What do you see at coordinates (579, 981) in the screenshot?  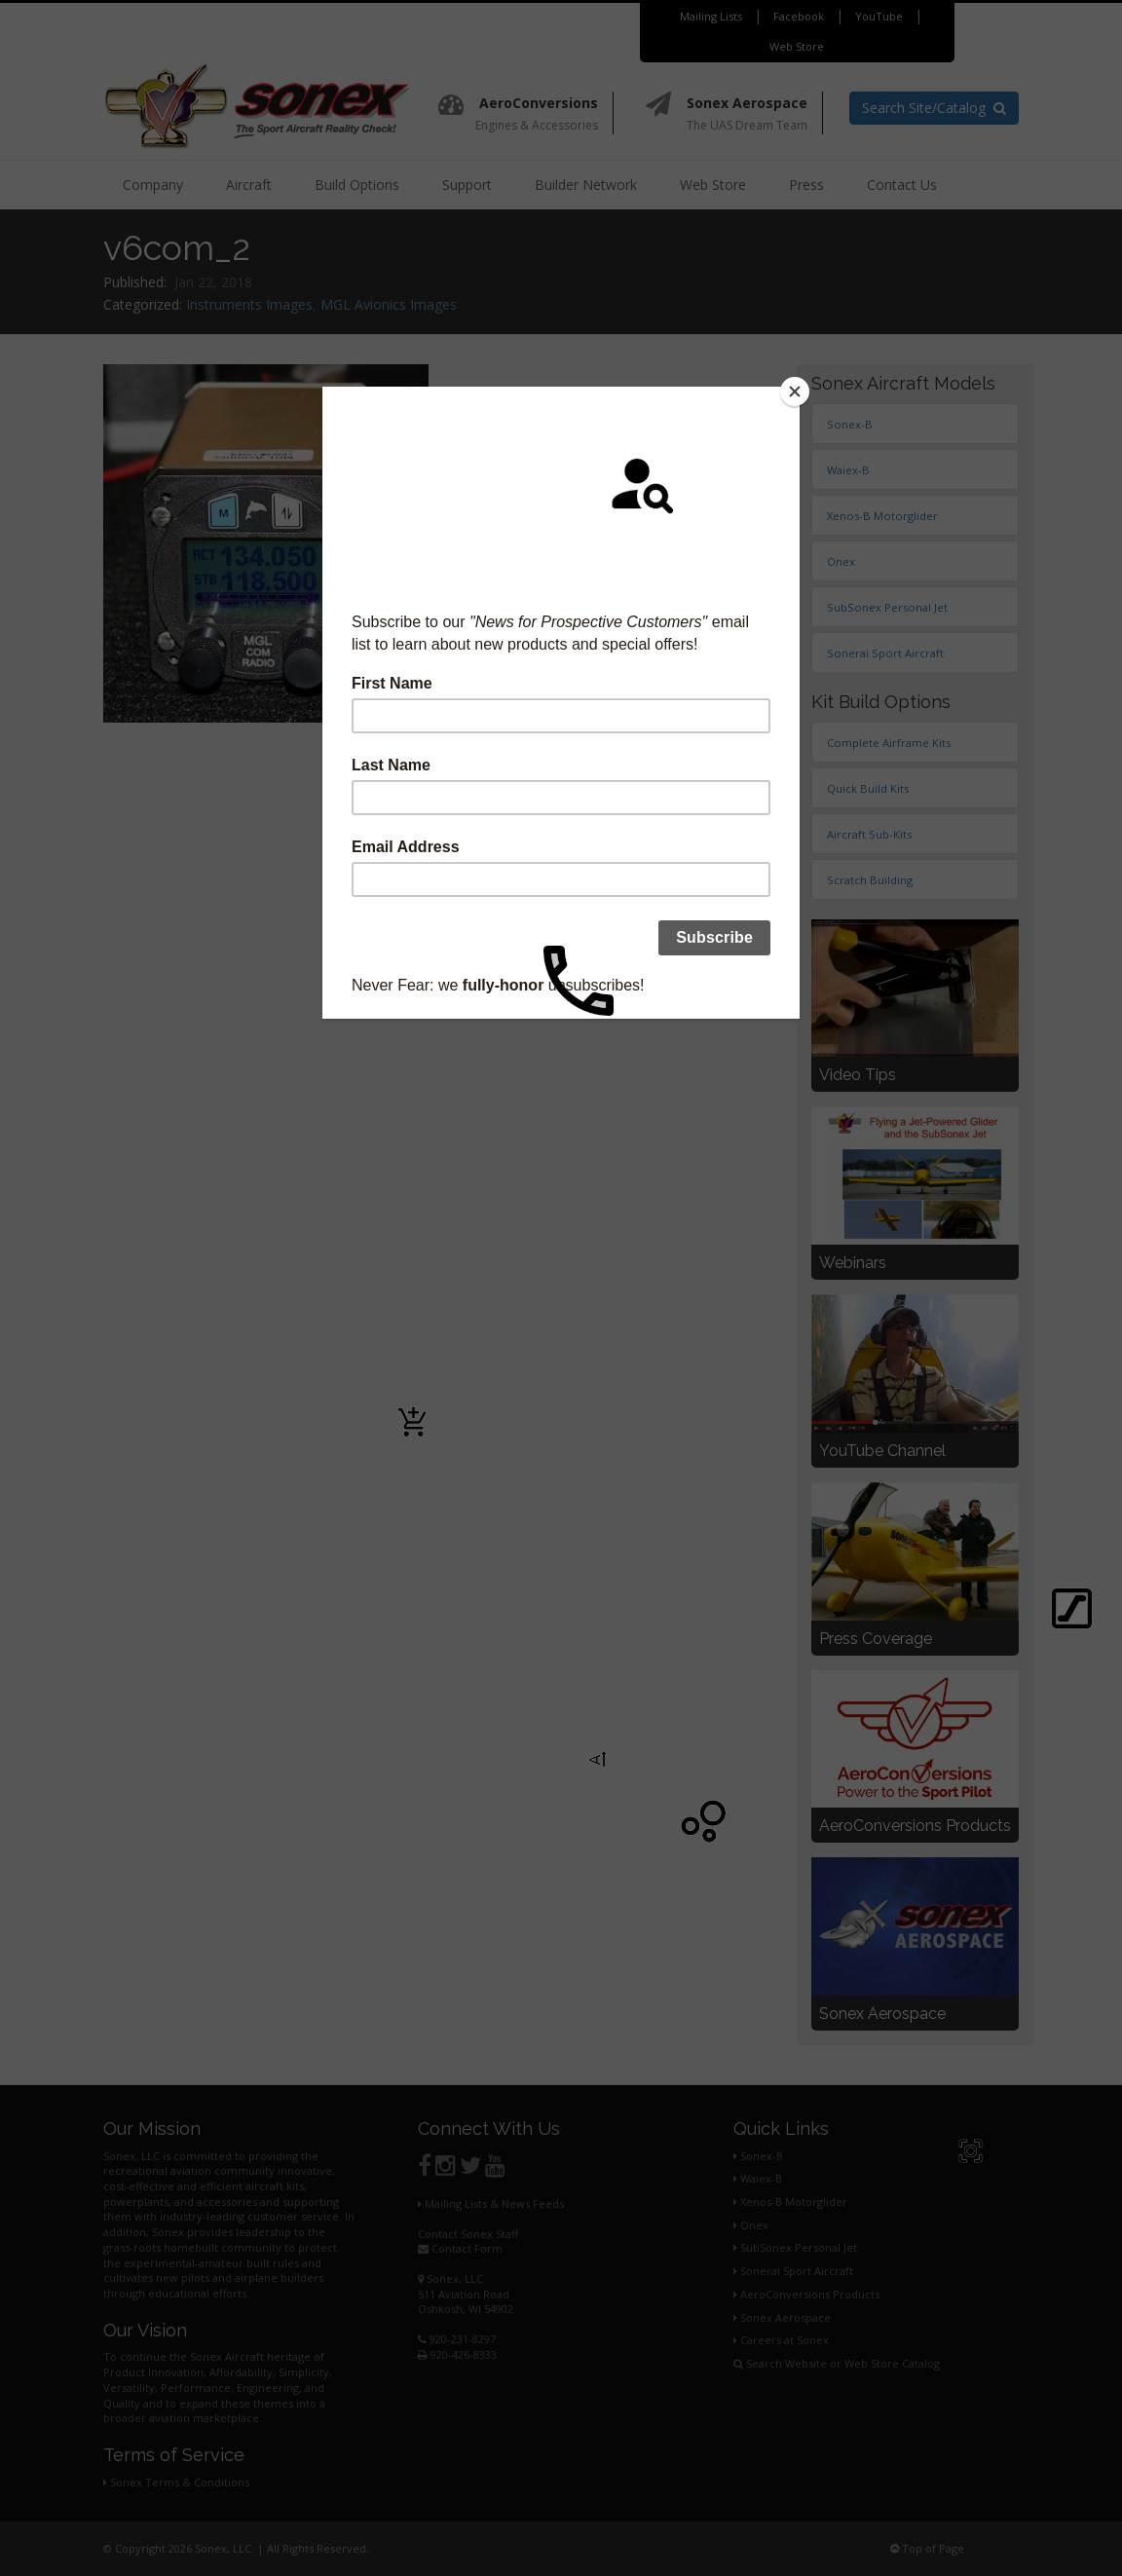 I see `make a phone call` at bounding box center [579, 981].